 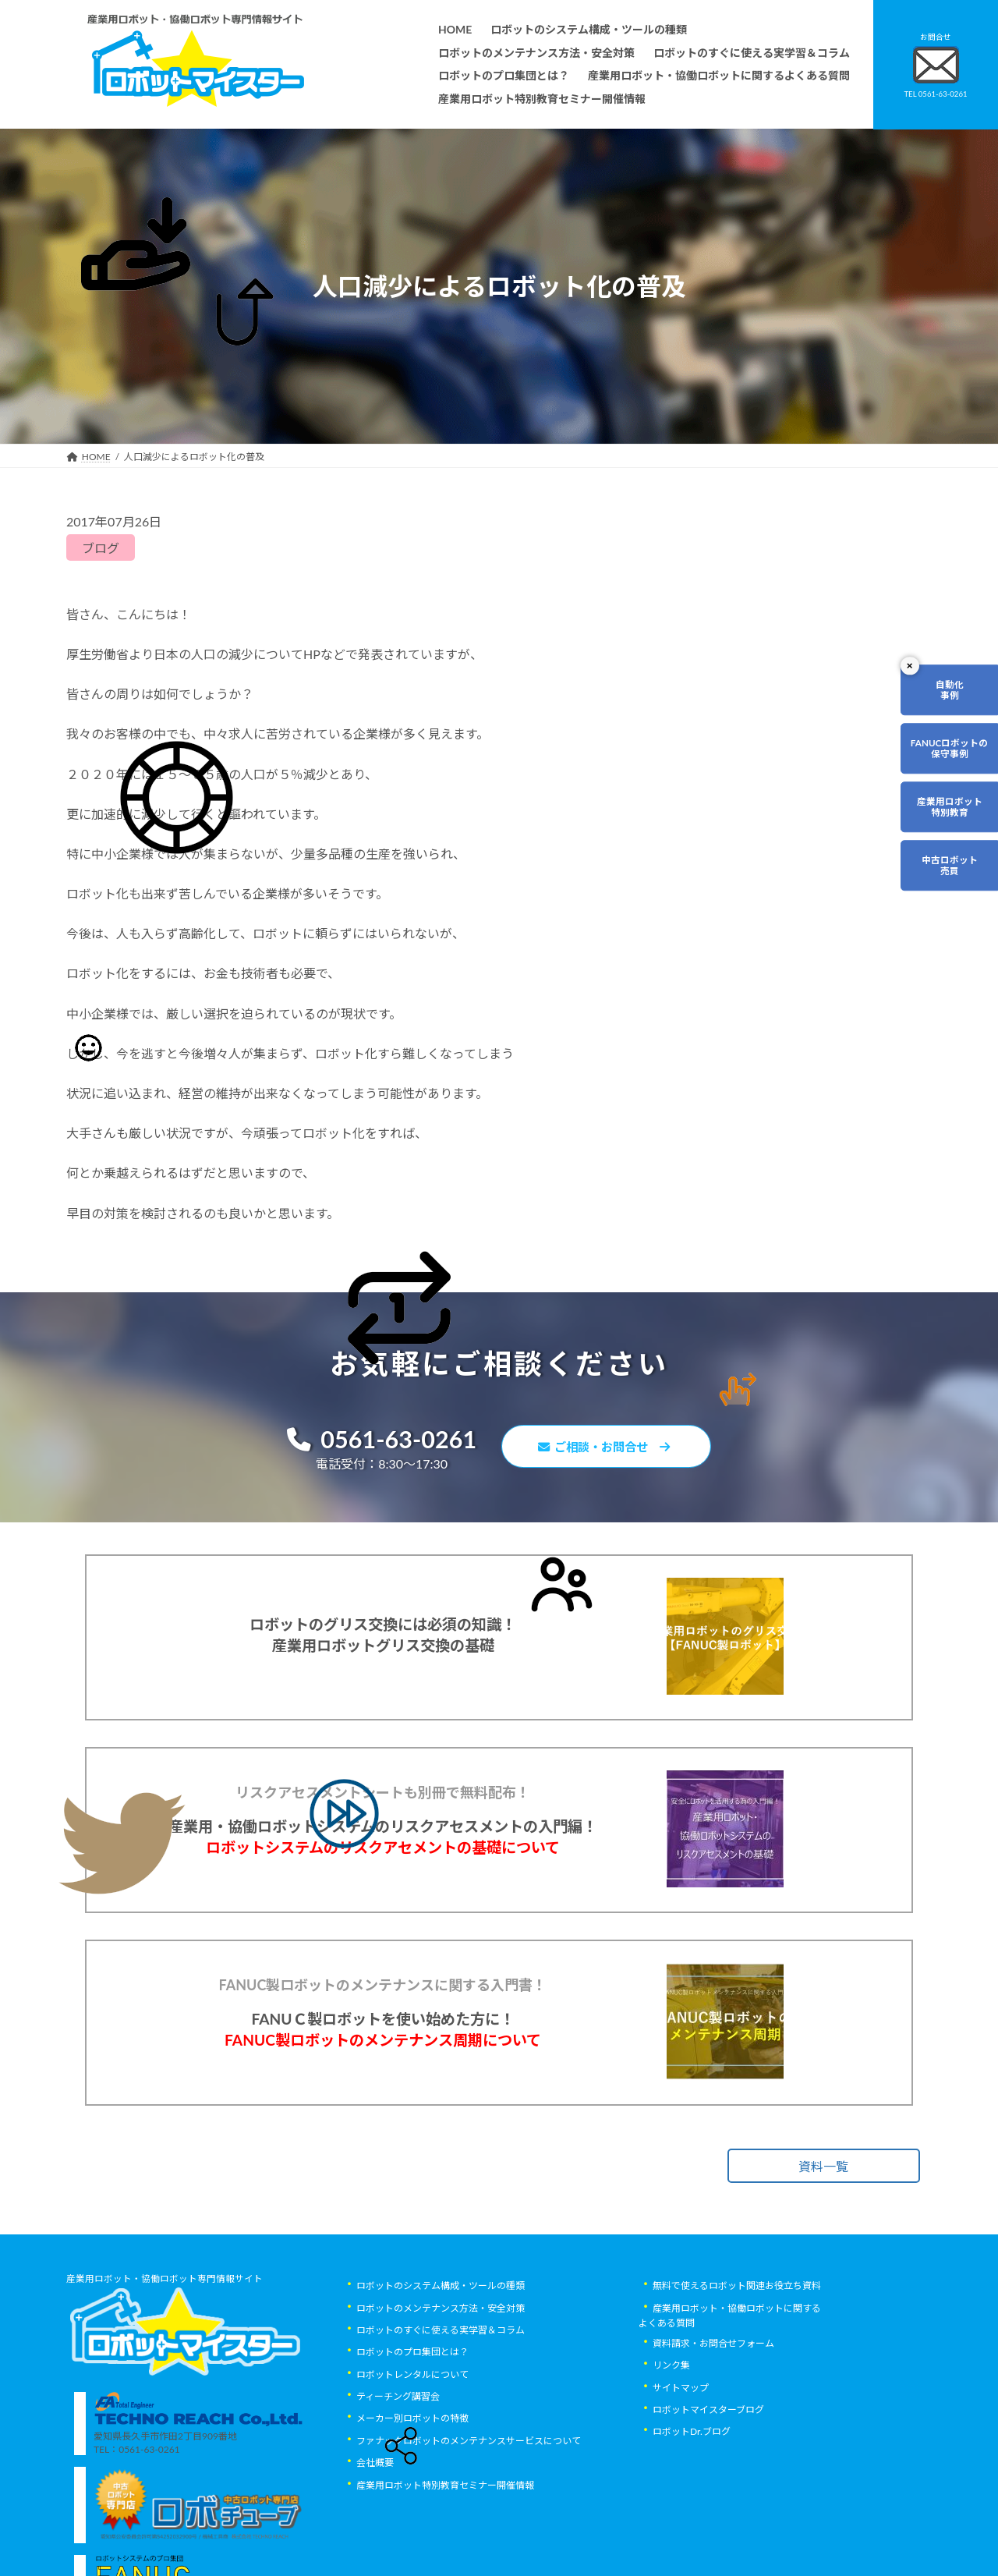 I want to click on swipe right to continue or advance, so click(x=736, y=1391).